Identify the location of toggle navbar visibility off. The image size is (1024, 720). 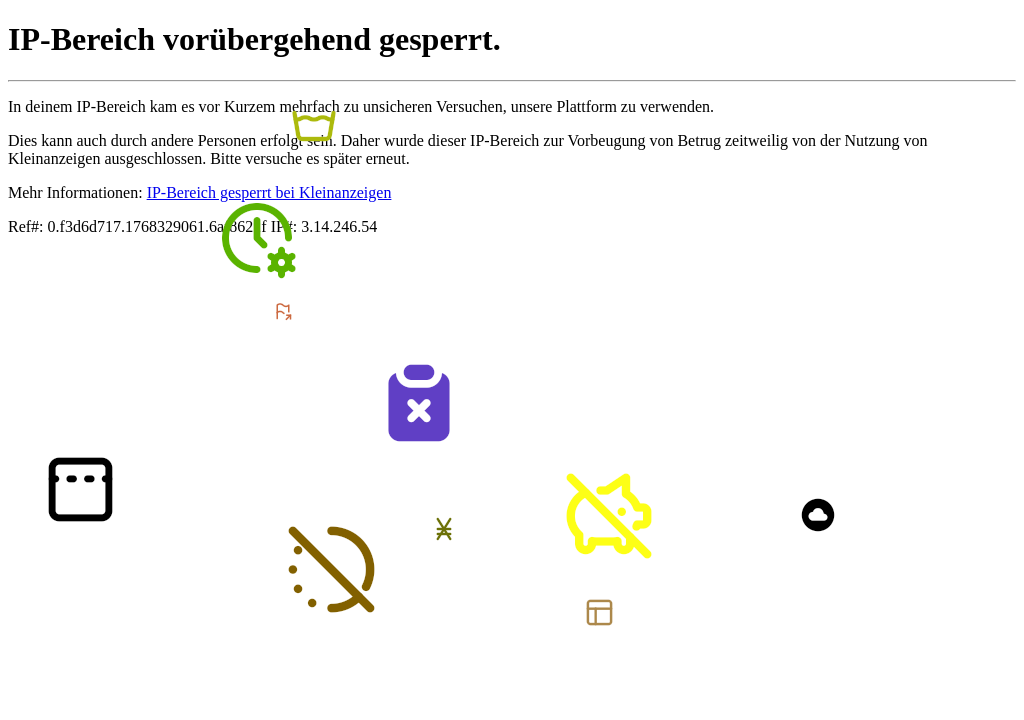
(80, 489).